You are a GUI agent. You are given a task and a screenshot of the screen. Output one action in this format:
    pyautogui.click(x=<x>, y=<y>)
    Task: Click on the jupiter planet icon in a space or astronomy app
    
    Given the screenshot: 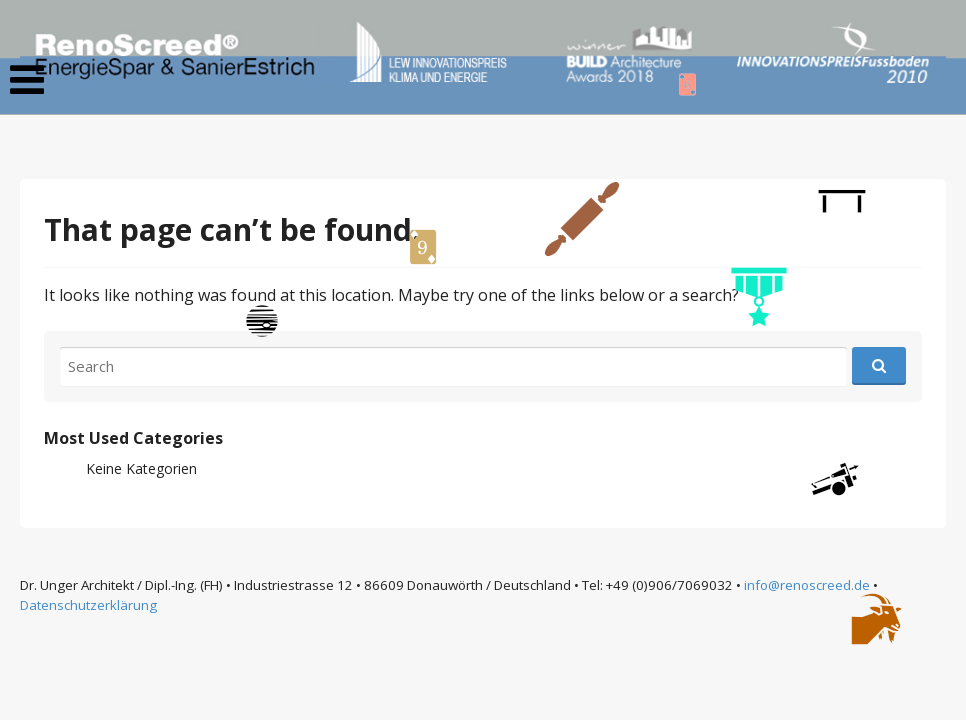 What is the action you would take?
    pyautogui.click(x=262, y=321)
    